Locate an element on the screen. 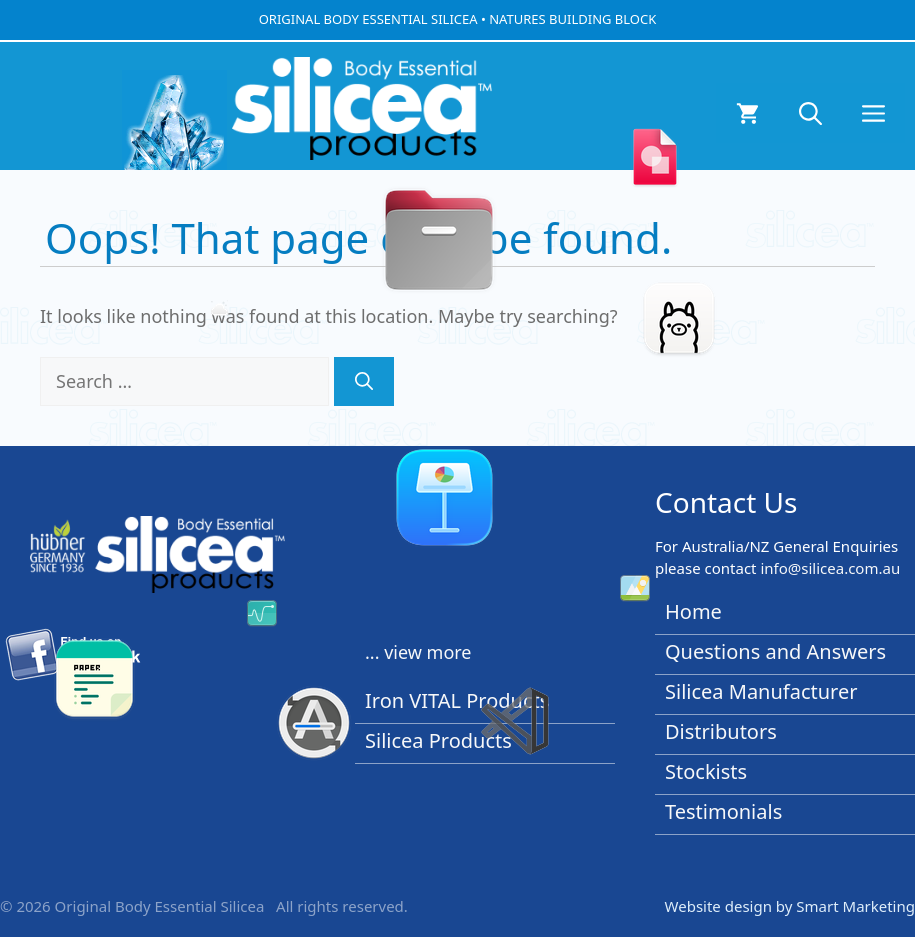 This screenshot has width=915, height=937. open LibreOffice Writer document editor is located at coordinates (444, 497).